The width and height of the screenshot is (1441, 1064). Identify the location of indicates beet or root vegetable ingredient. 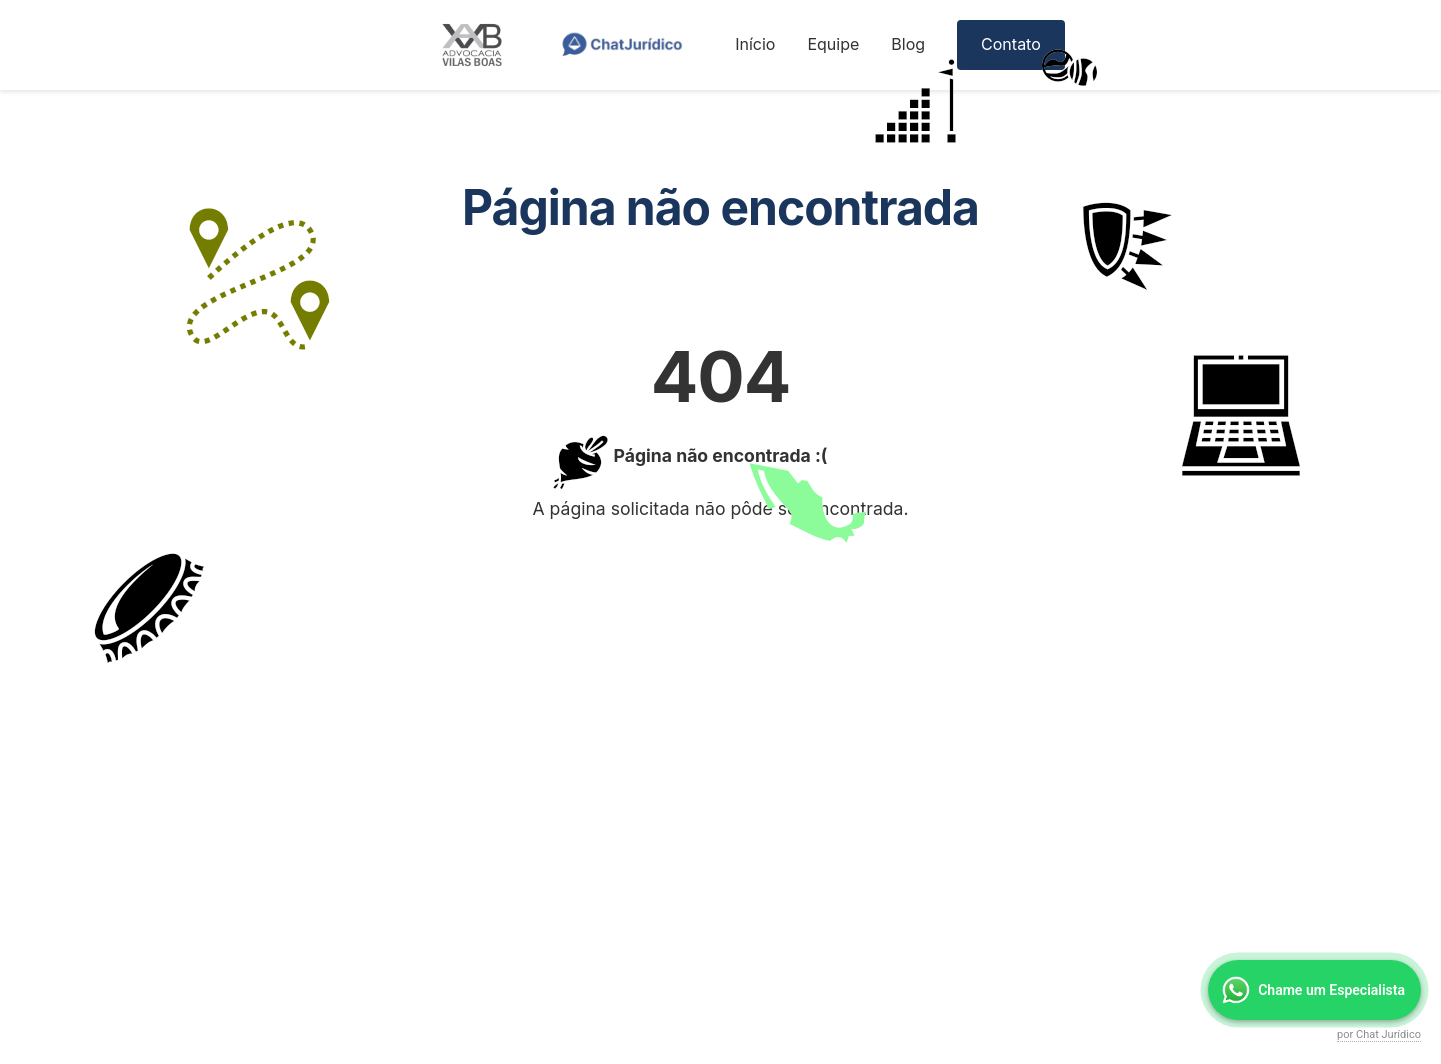
(580, 462).